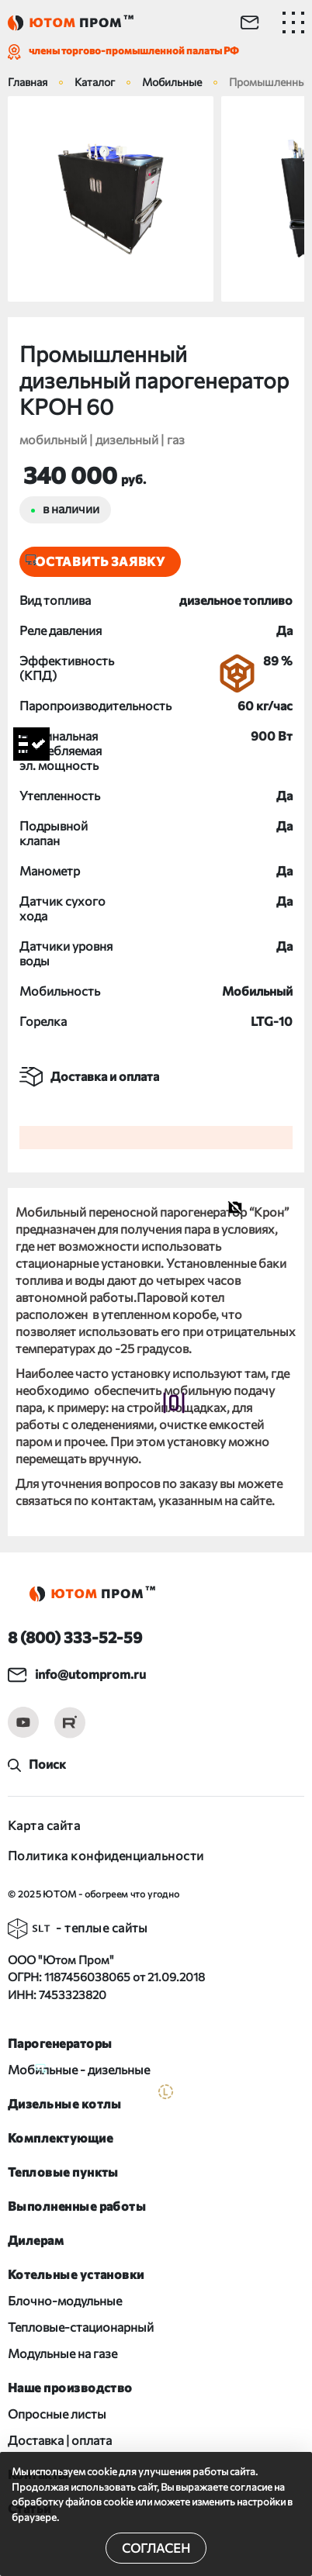  What do you see at coordinates (165, 2091) in the screenshot?
I see `indicates a loading or in-progress state` at bounding box center [165, 2091].